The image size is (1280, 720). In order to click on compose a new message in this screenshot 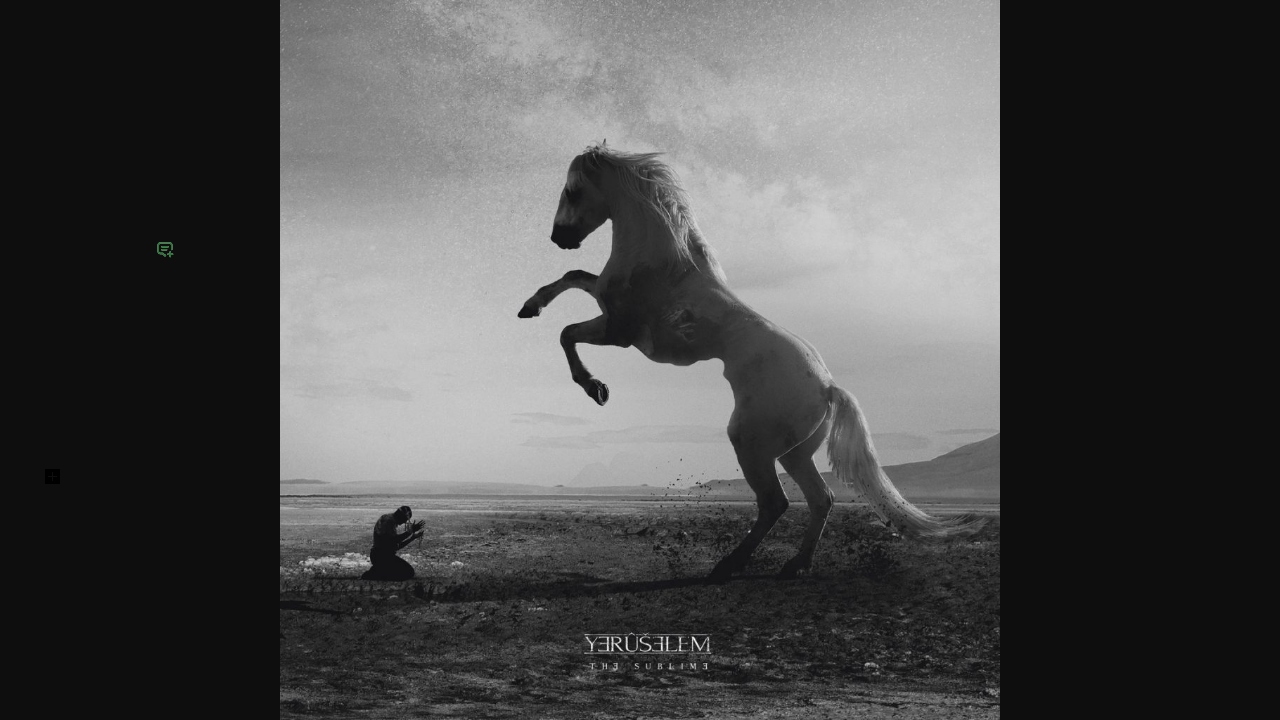, I will do `click(165, 249)`.